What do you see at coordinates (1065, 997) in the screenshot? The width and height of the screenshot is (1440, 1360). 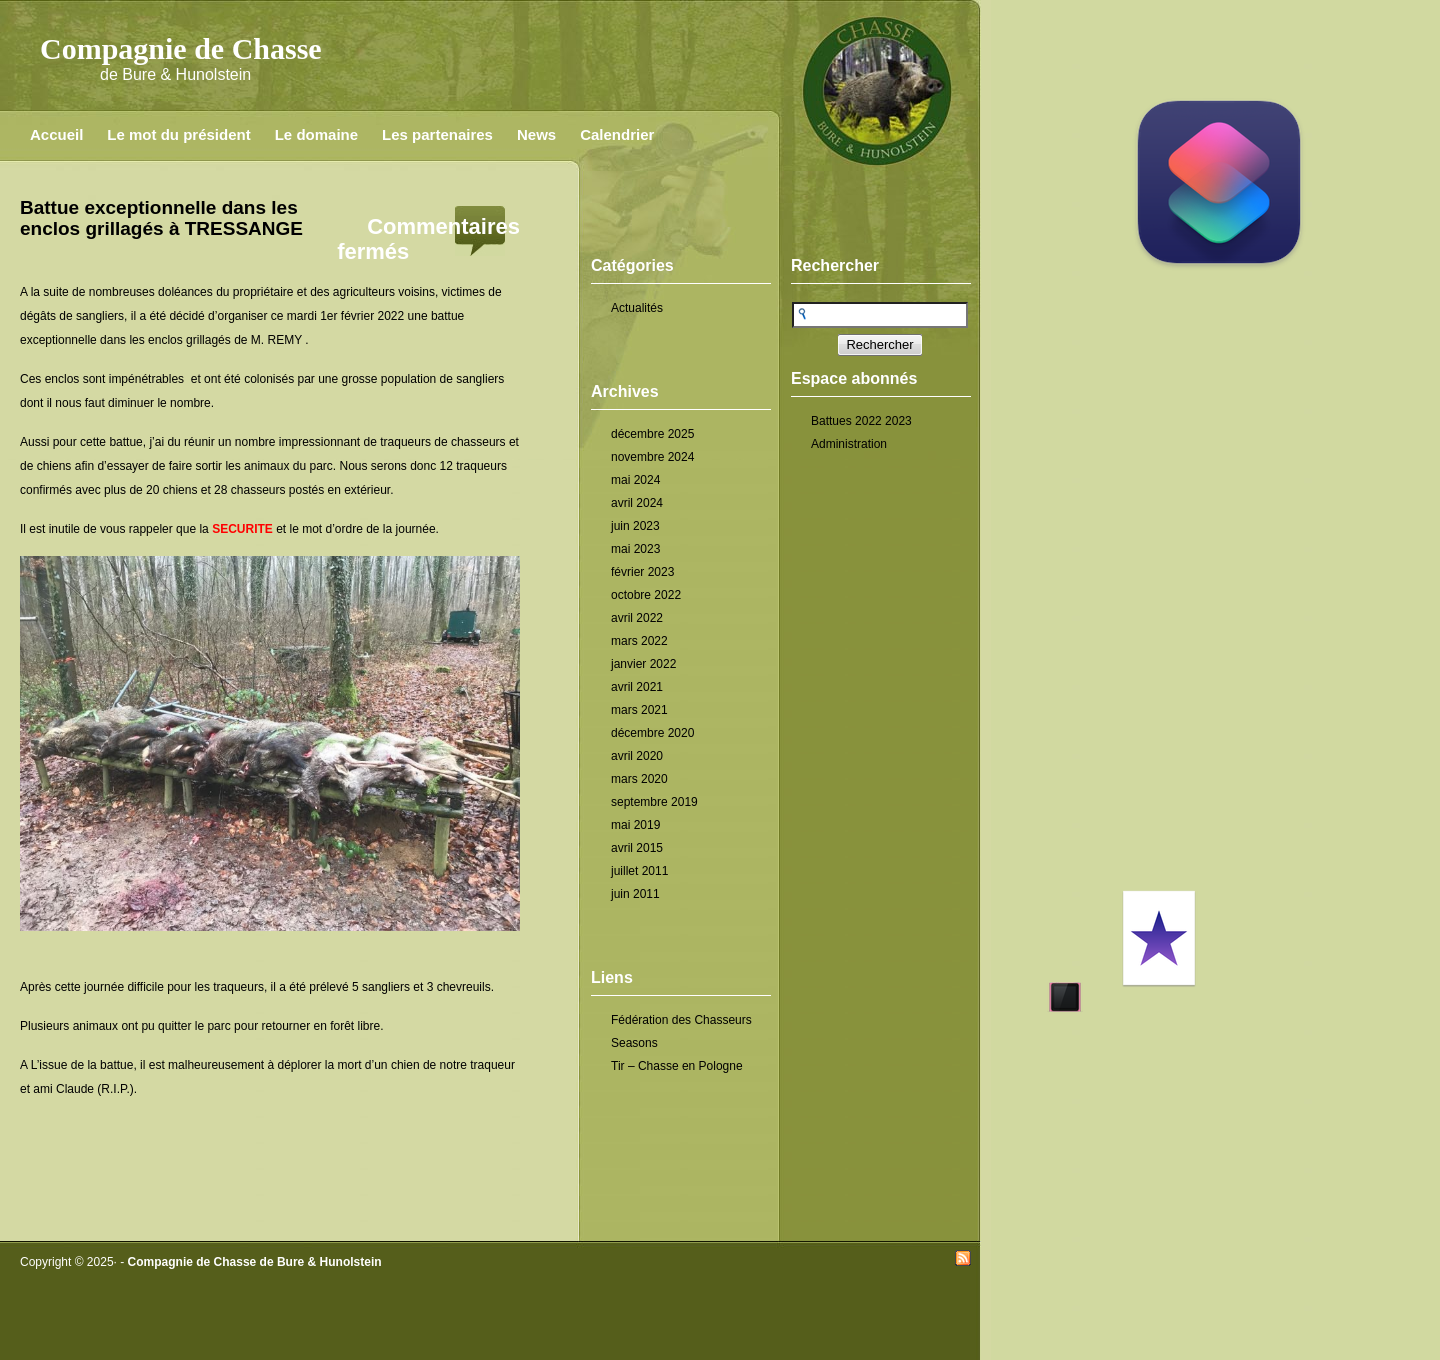 I see `iPod nano device in pink` at bounding box center [1065, 997].